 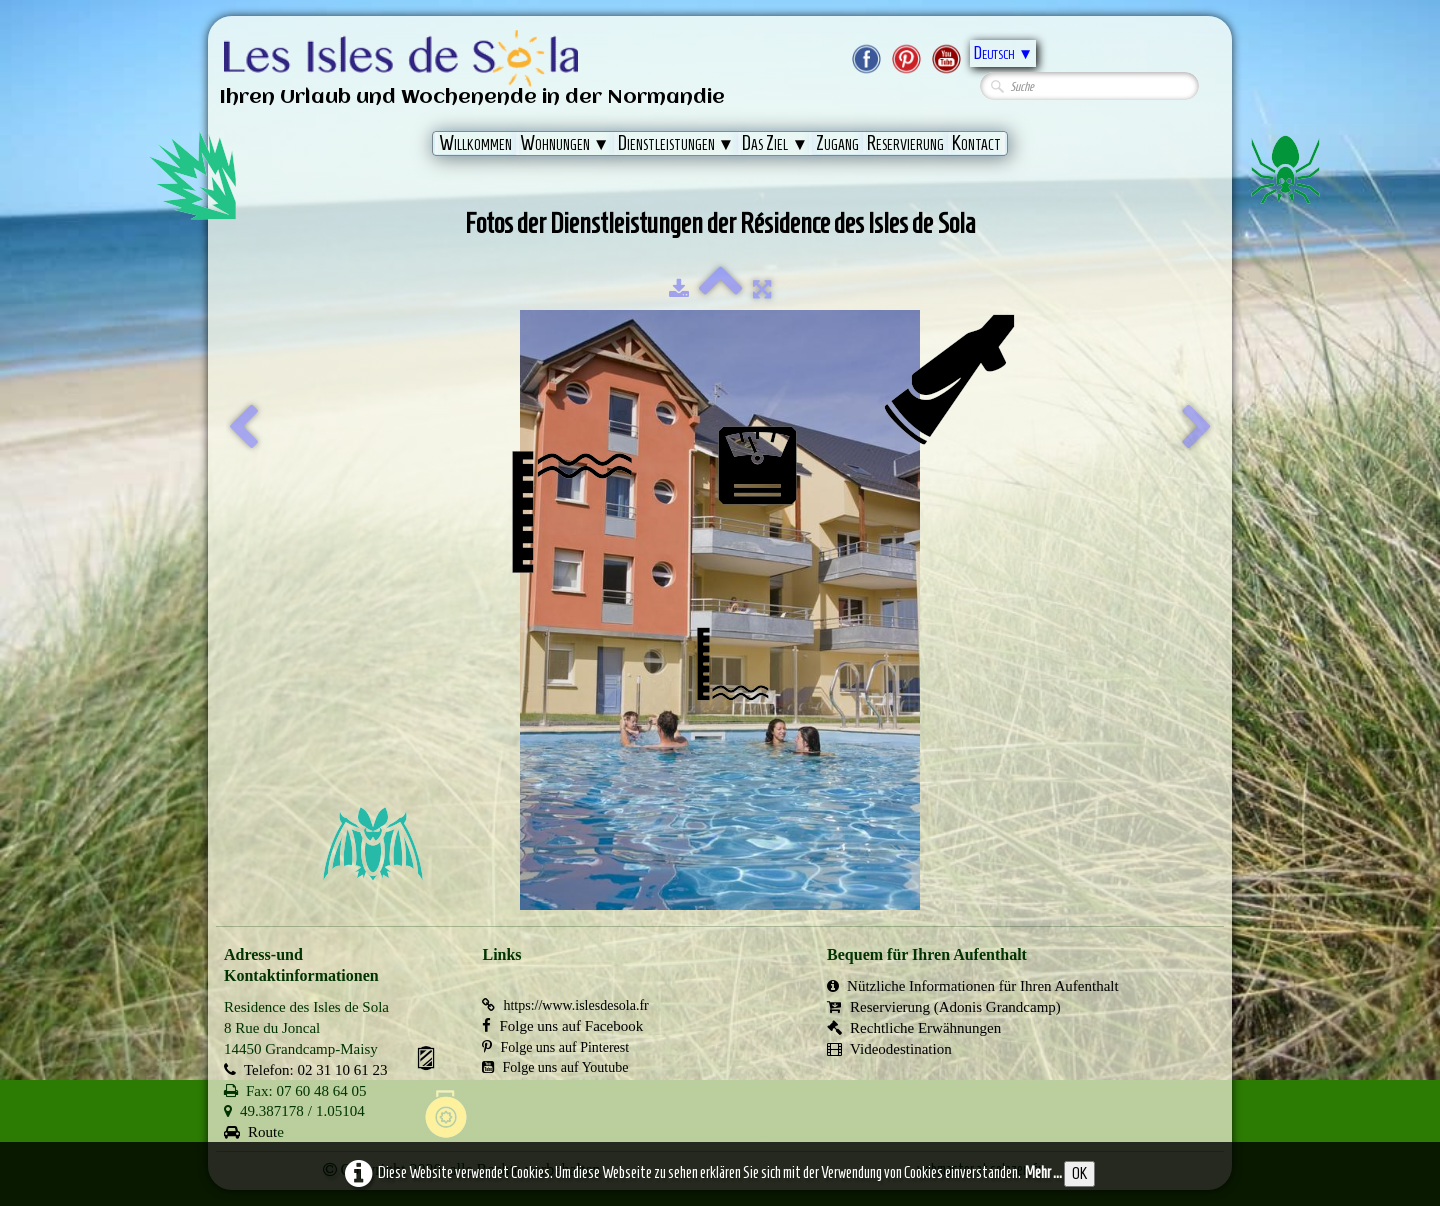 I want to click on indicates low tide conditions, so click(x=731, y=664).